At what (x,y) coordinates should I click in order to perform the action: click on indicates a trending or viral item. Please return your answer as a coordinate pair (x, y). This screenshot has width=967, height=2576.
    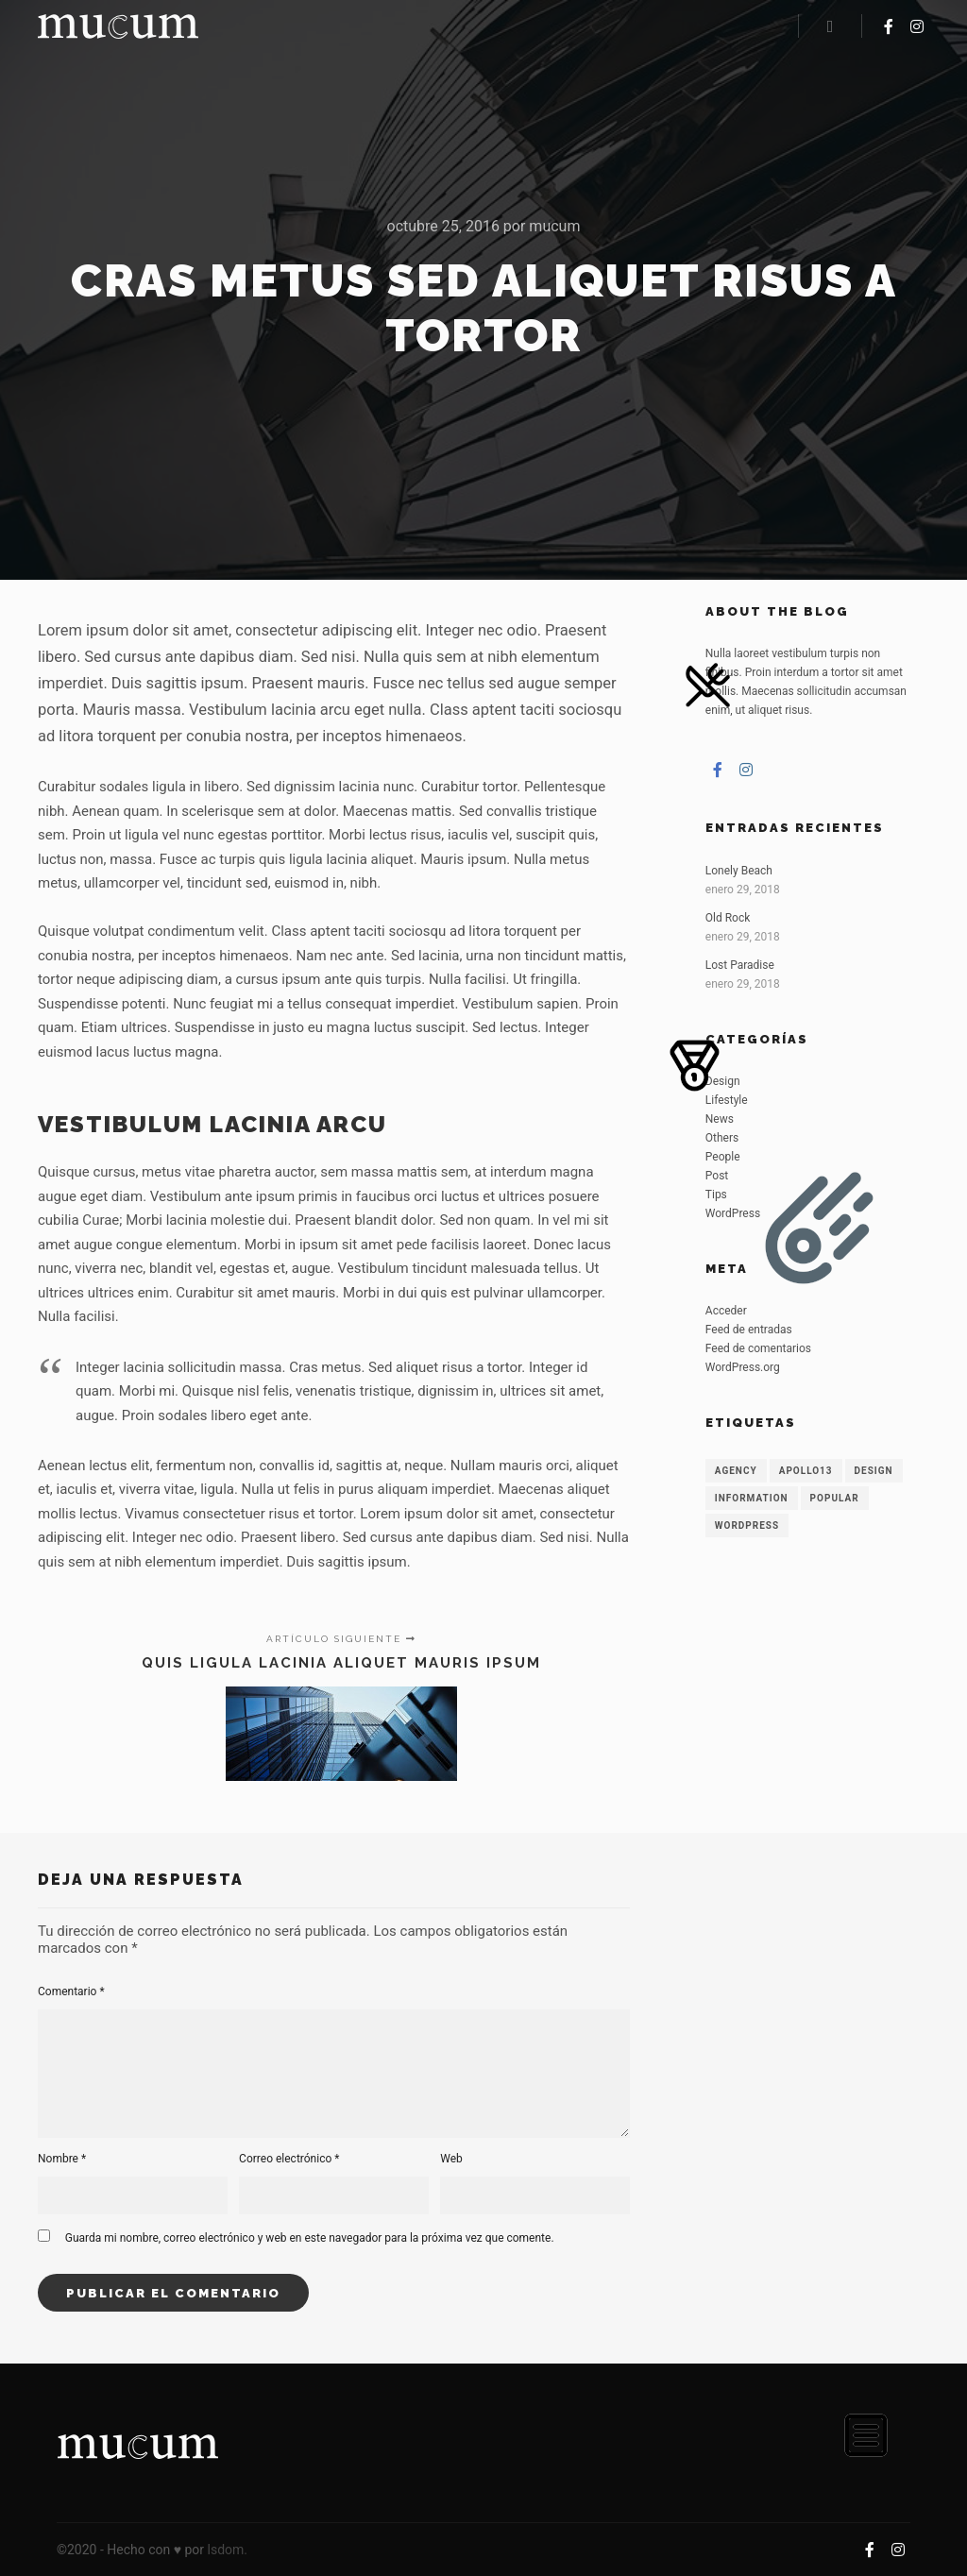
    Looking at the image, I should click on (819, 1229).